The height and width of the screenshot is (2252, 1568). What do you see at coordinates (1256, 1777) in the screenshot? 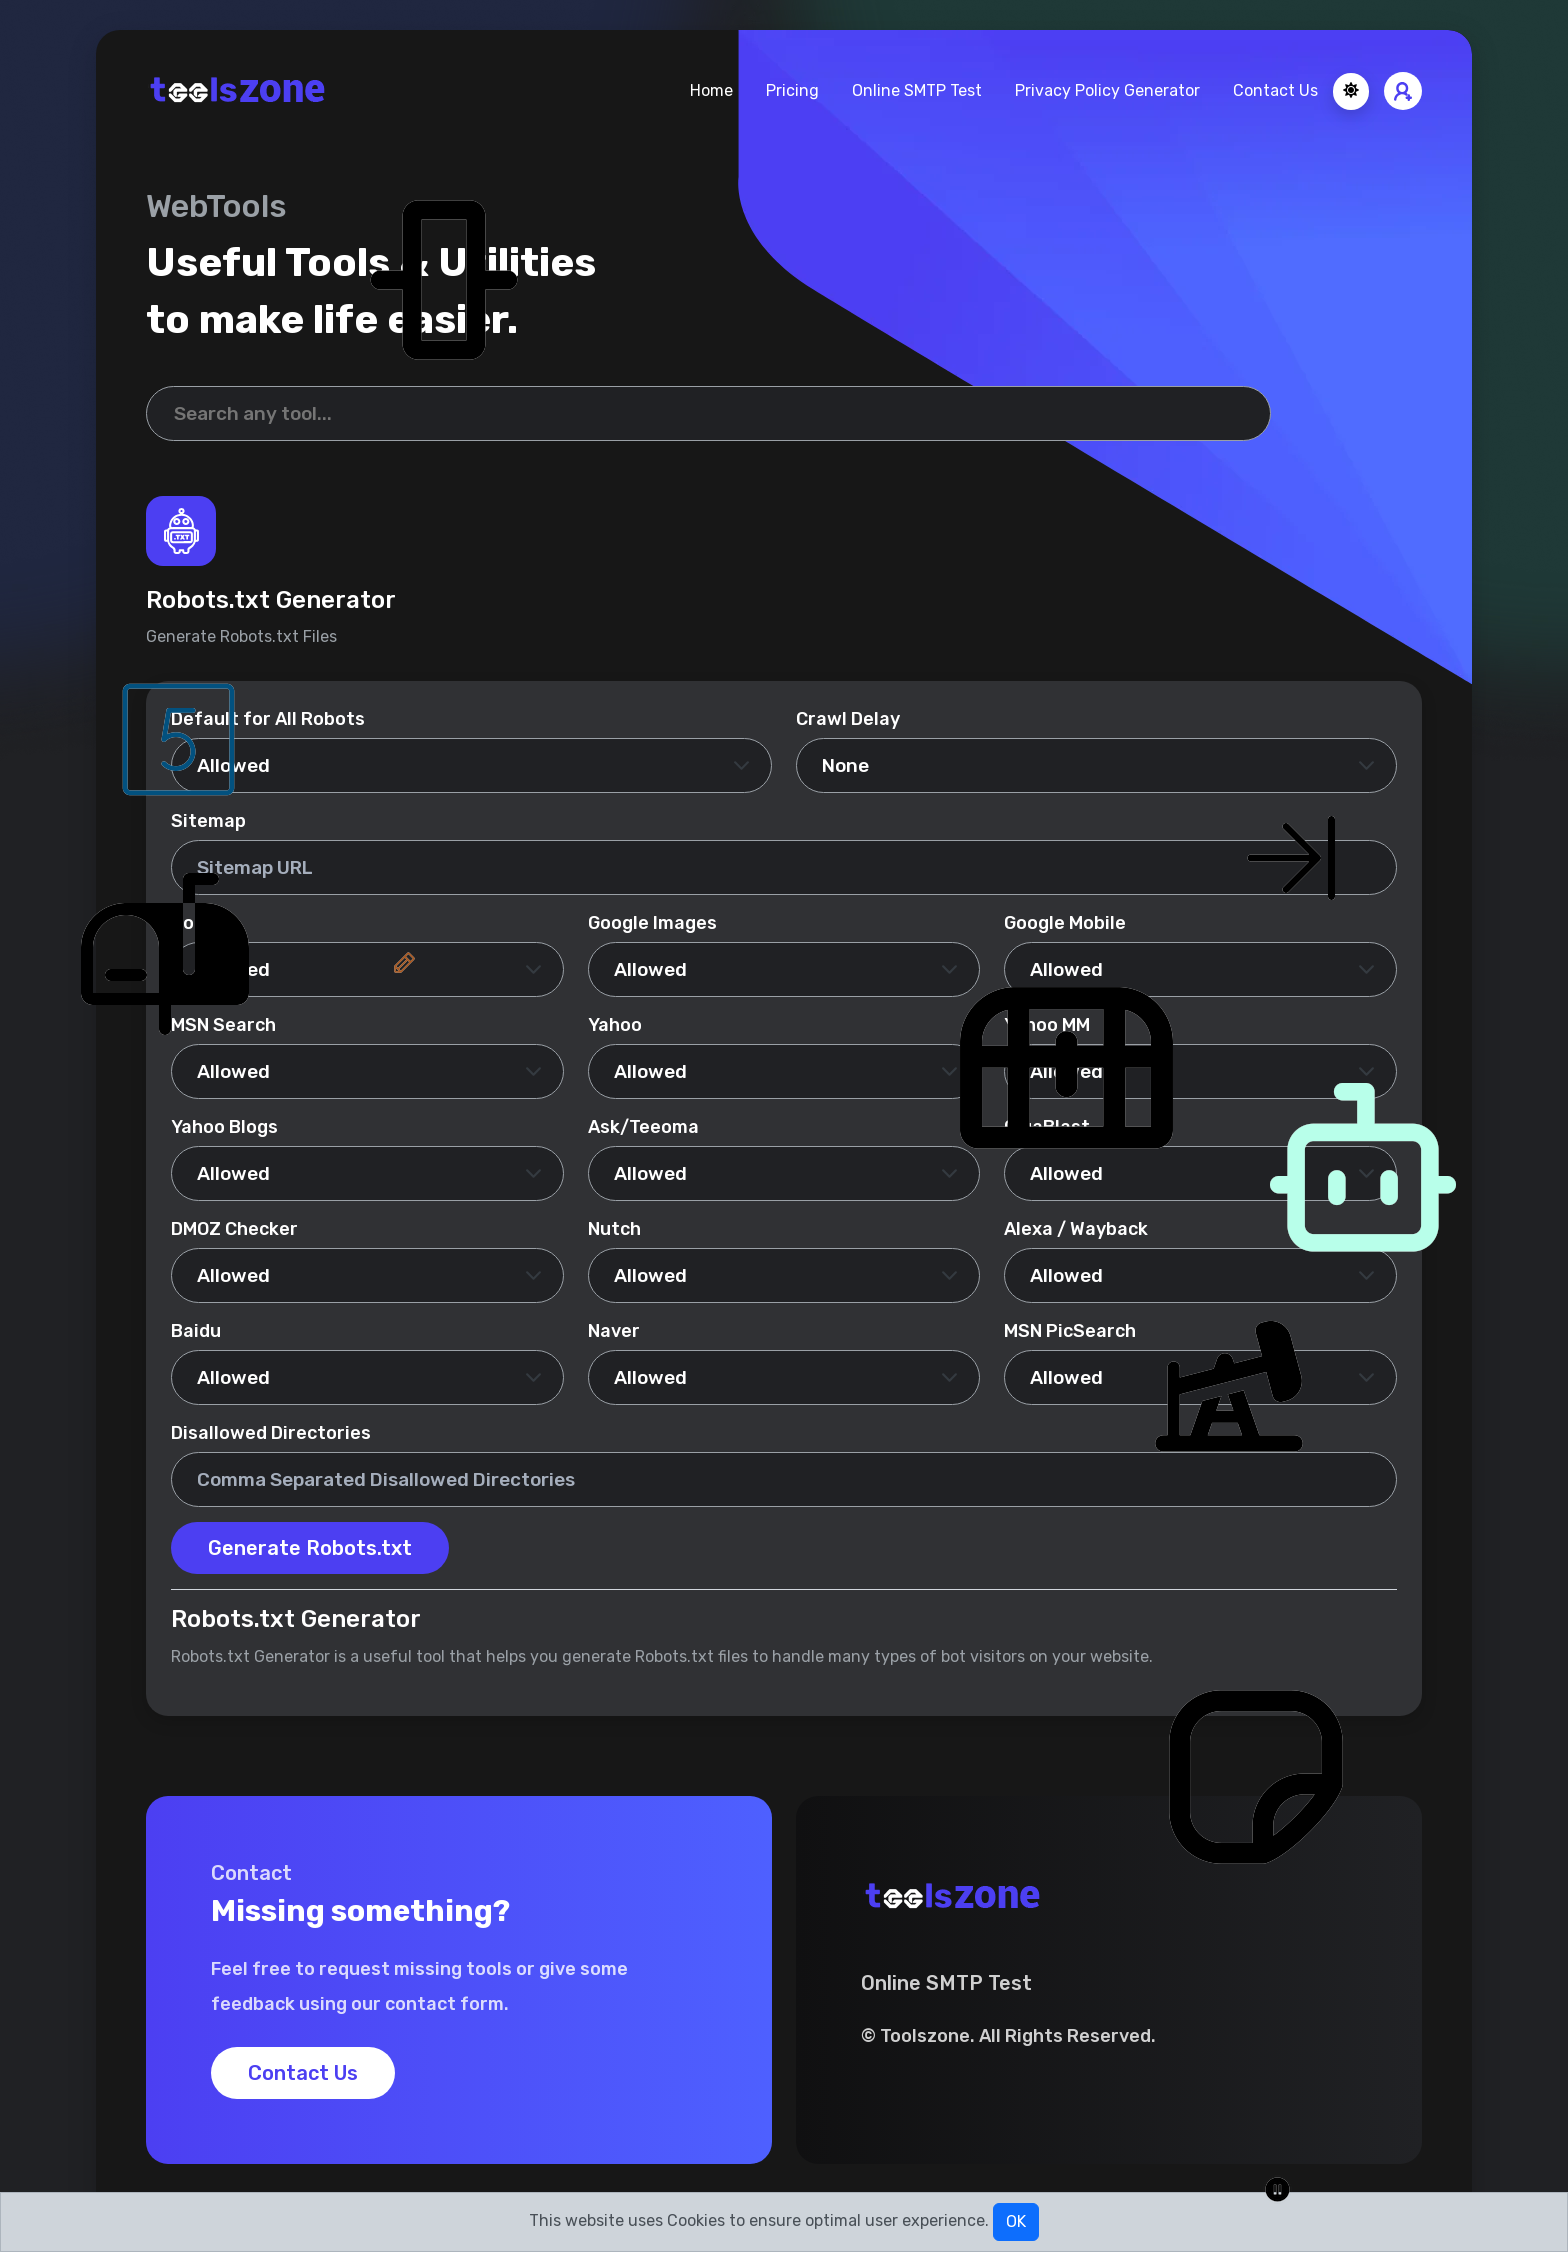
I see `add a sticker to your message` at bounding box center [1256, 1777].